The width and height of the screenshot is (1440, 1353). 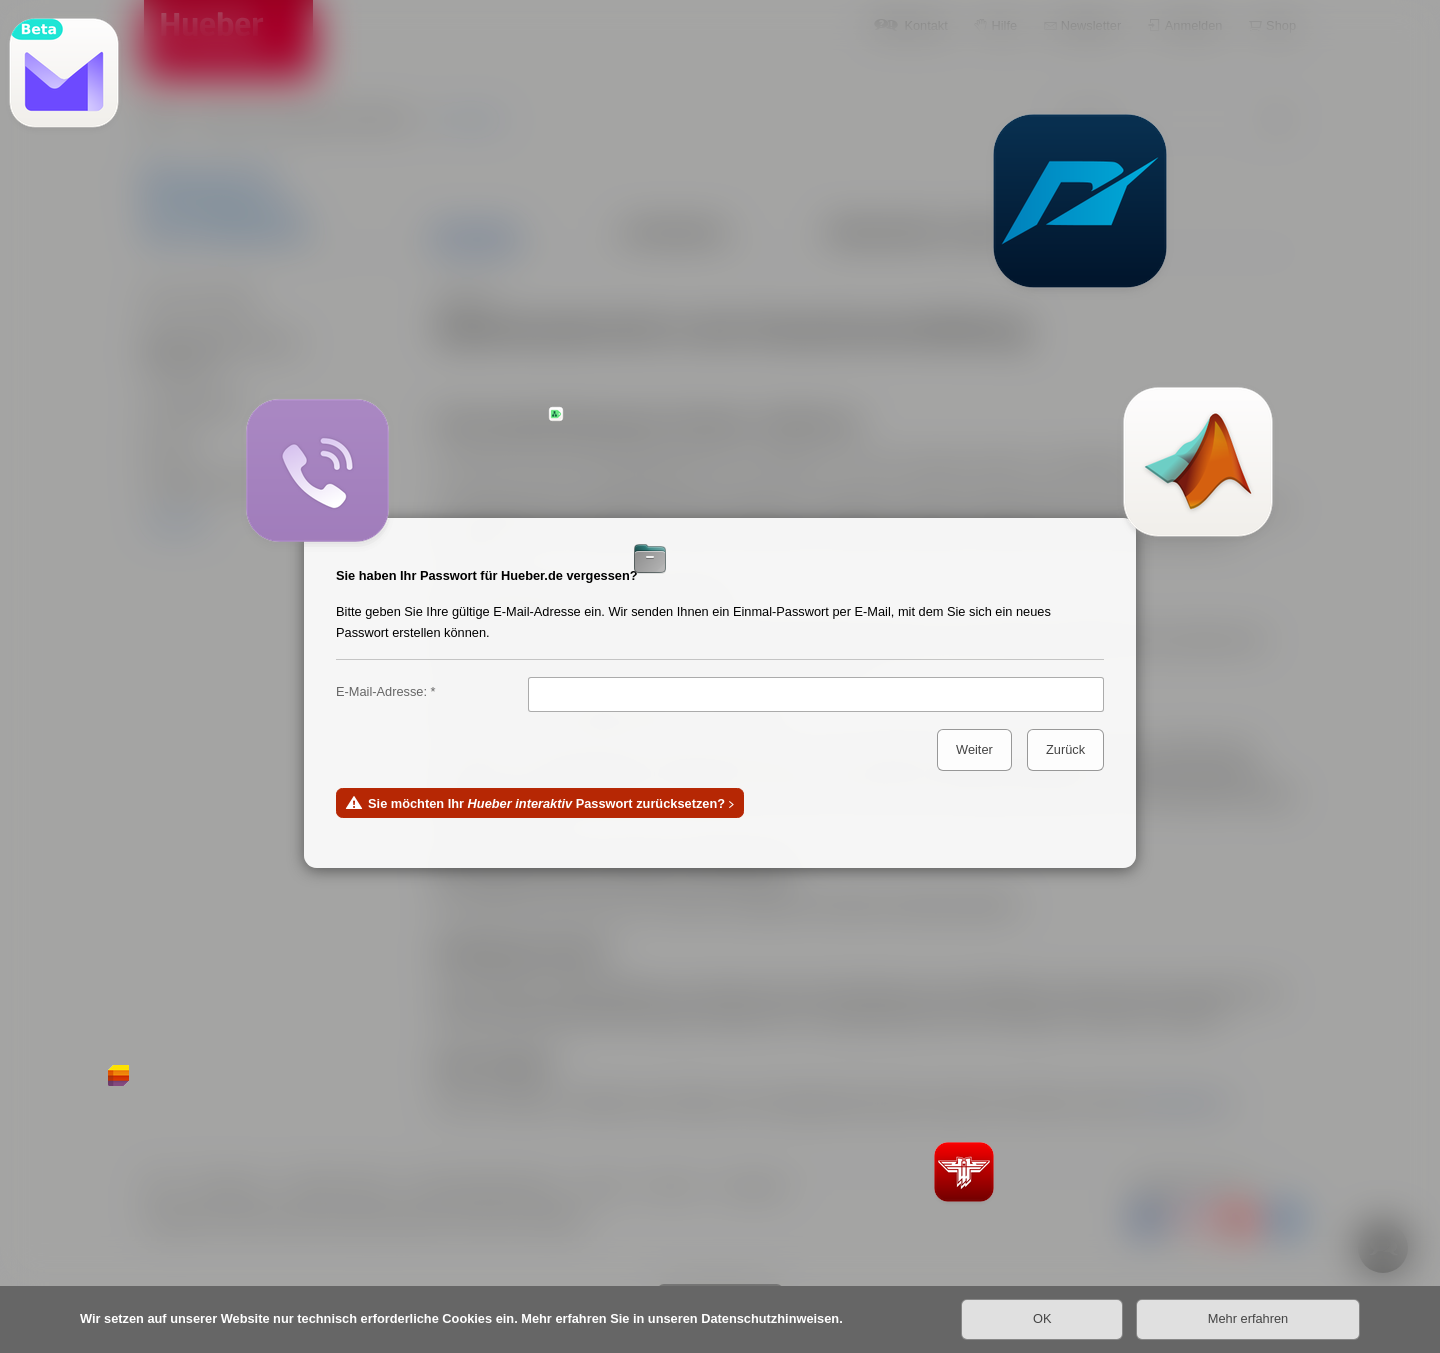 What do you see at coordinates (964, 1172) in the screenshot?
I see `launch Return to Castle Wolfenstein game` at bounding box center [964, 1172].